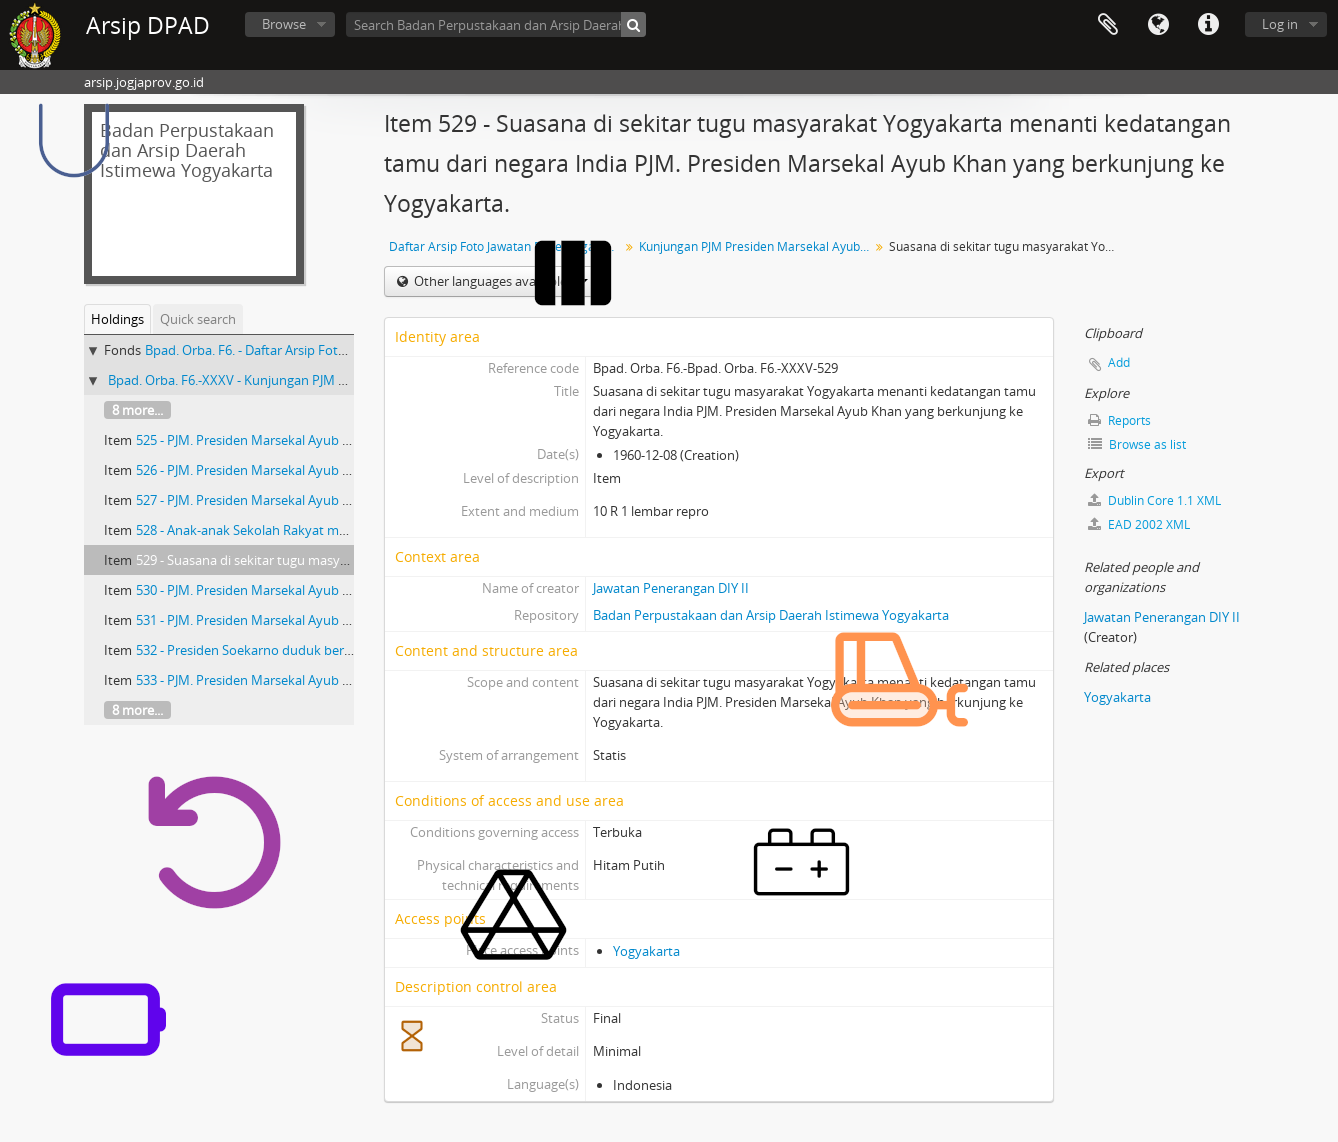  What do you see at coordinates (573, 273) in the screenshot?
I see `switch to column view layout` at bounding box center [573, 273].